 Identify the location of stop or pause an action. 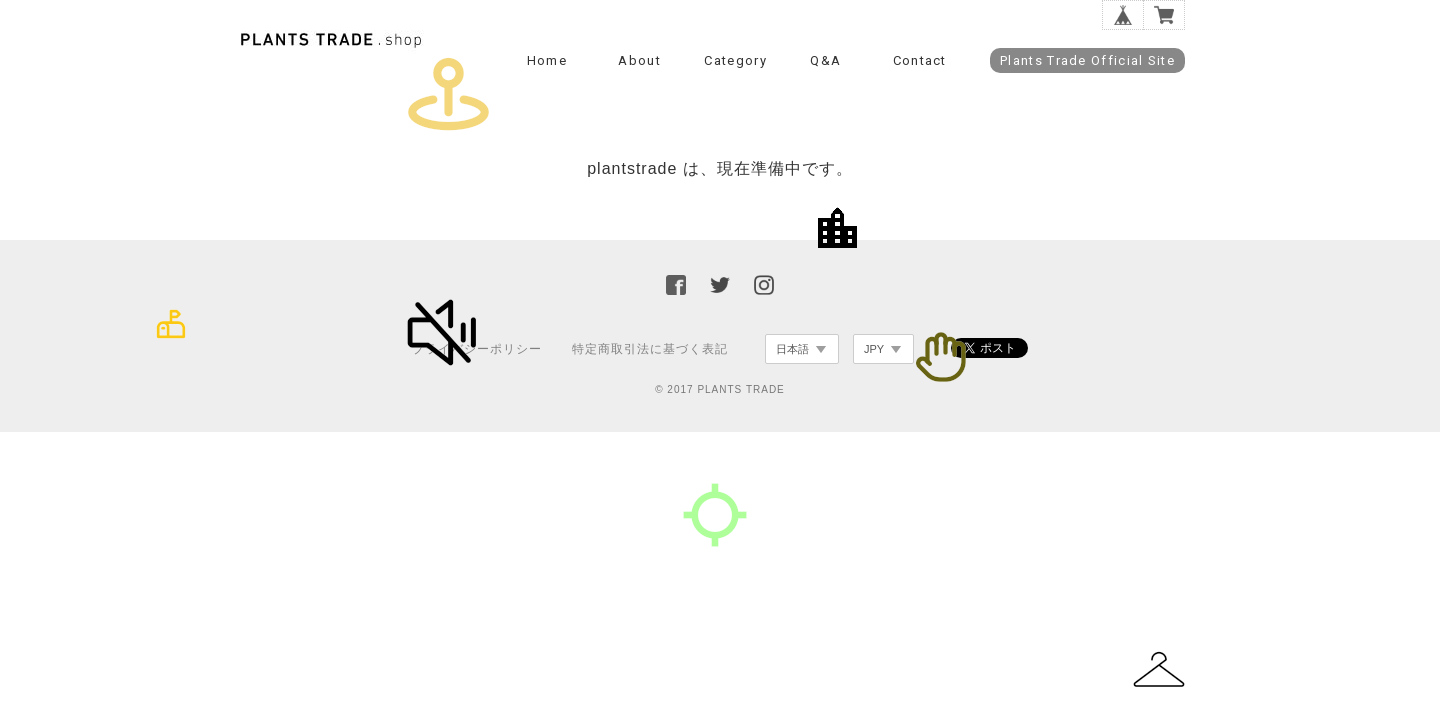
(941, 357).